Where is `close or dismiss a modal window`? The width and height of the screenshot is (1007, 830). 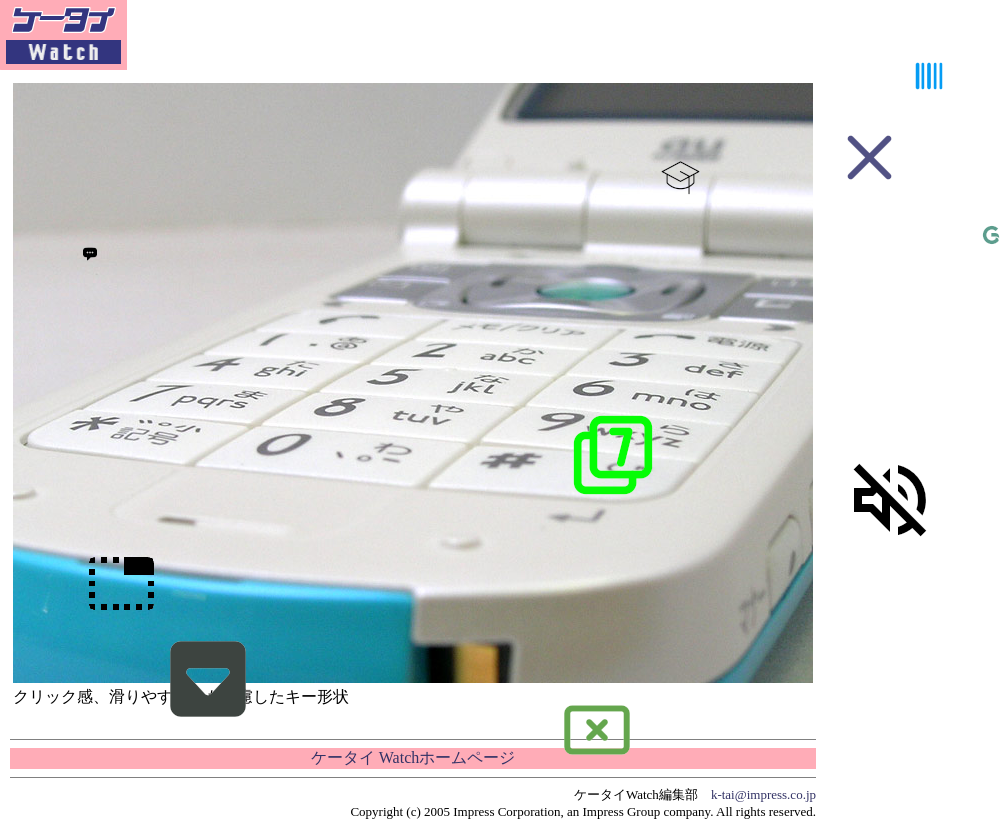
close or dismiss a modal window is located at coordinates (597, 730).